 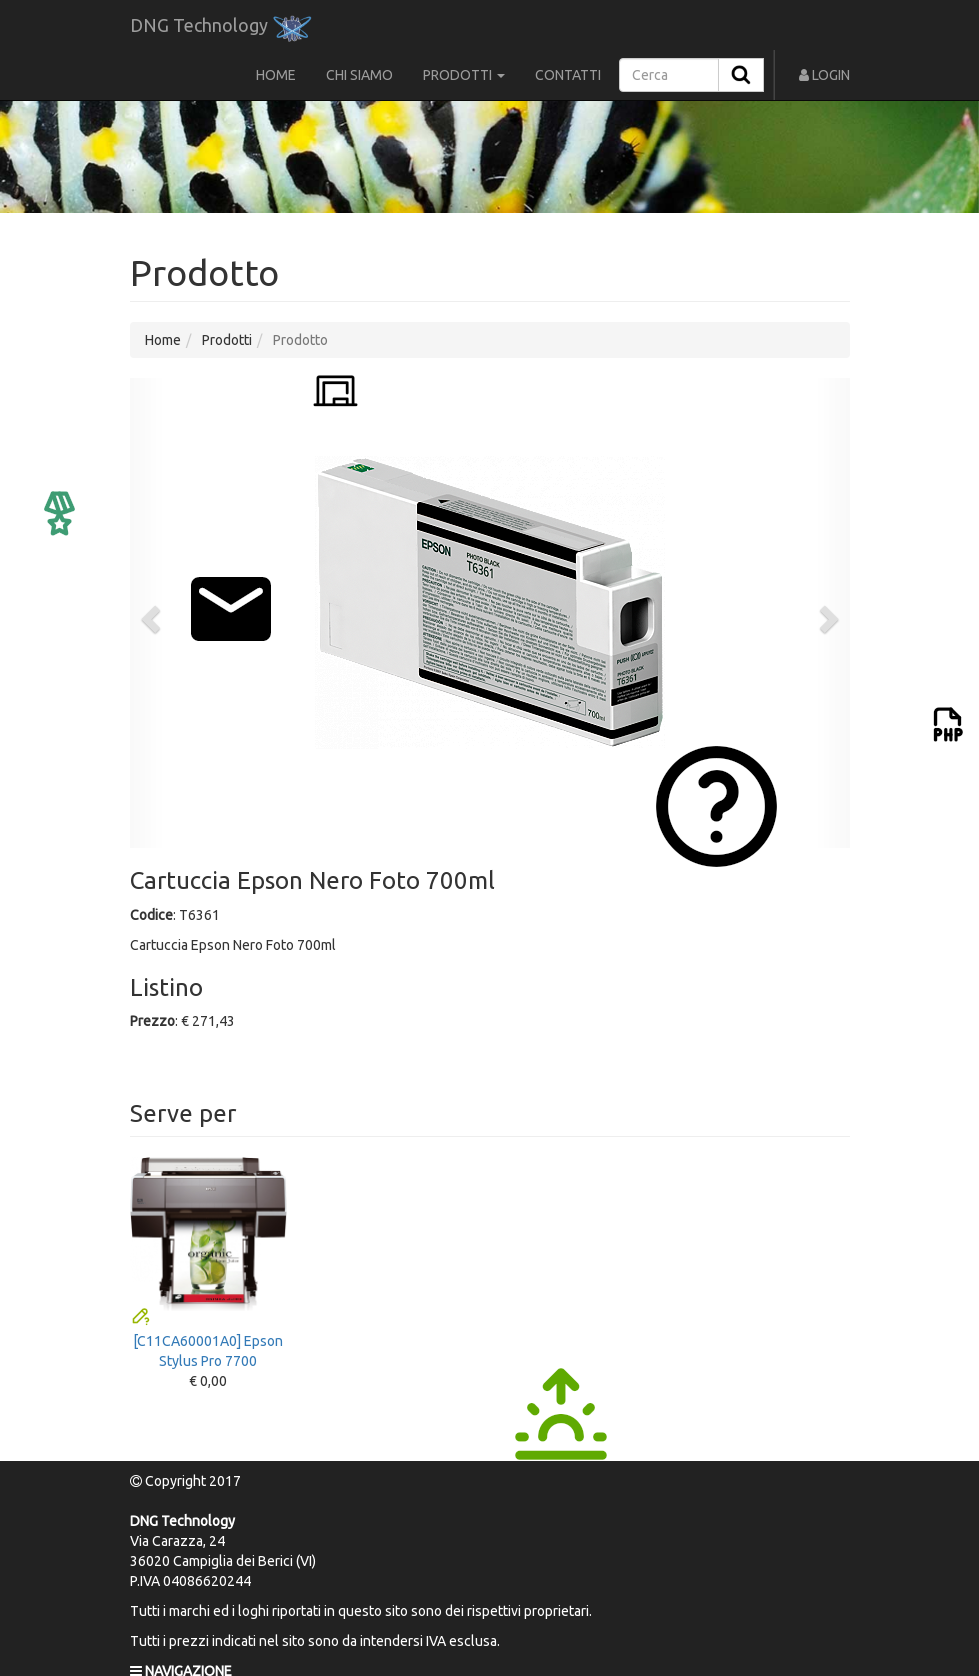 What do you see at coordinates (947, 724) in the screenshot?
I see `indicates a PHP file type` at bounding box center [947, 724].